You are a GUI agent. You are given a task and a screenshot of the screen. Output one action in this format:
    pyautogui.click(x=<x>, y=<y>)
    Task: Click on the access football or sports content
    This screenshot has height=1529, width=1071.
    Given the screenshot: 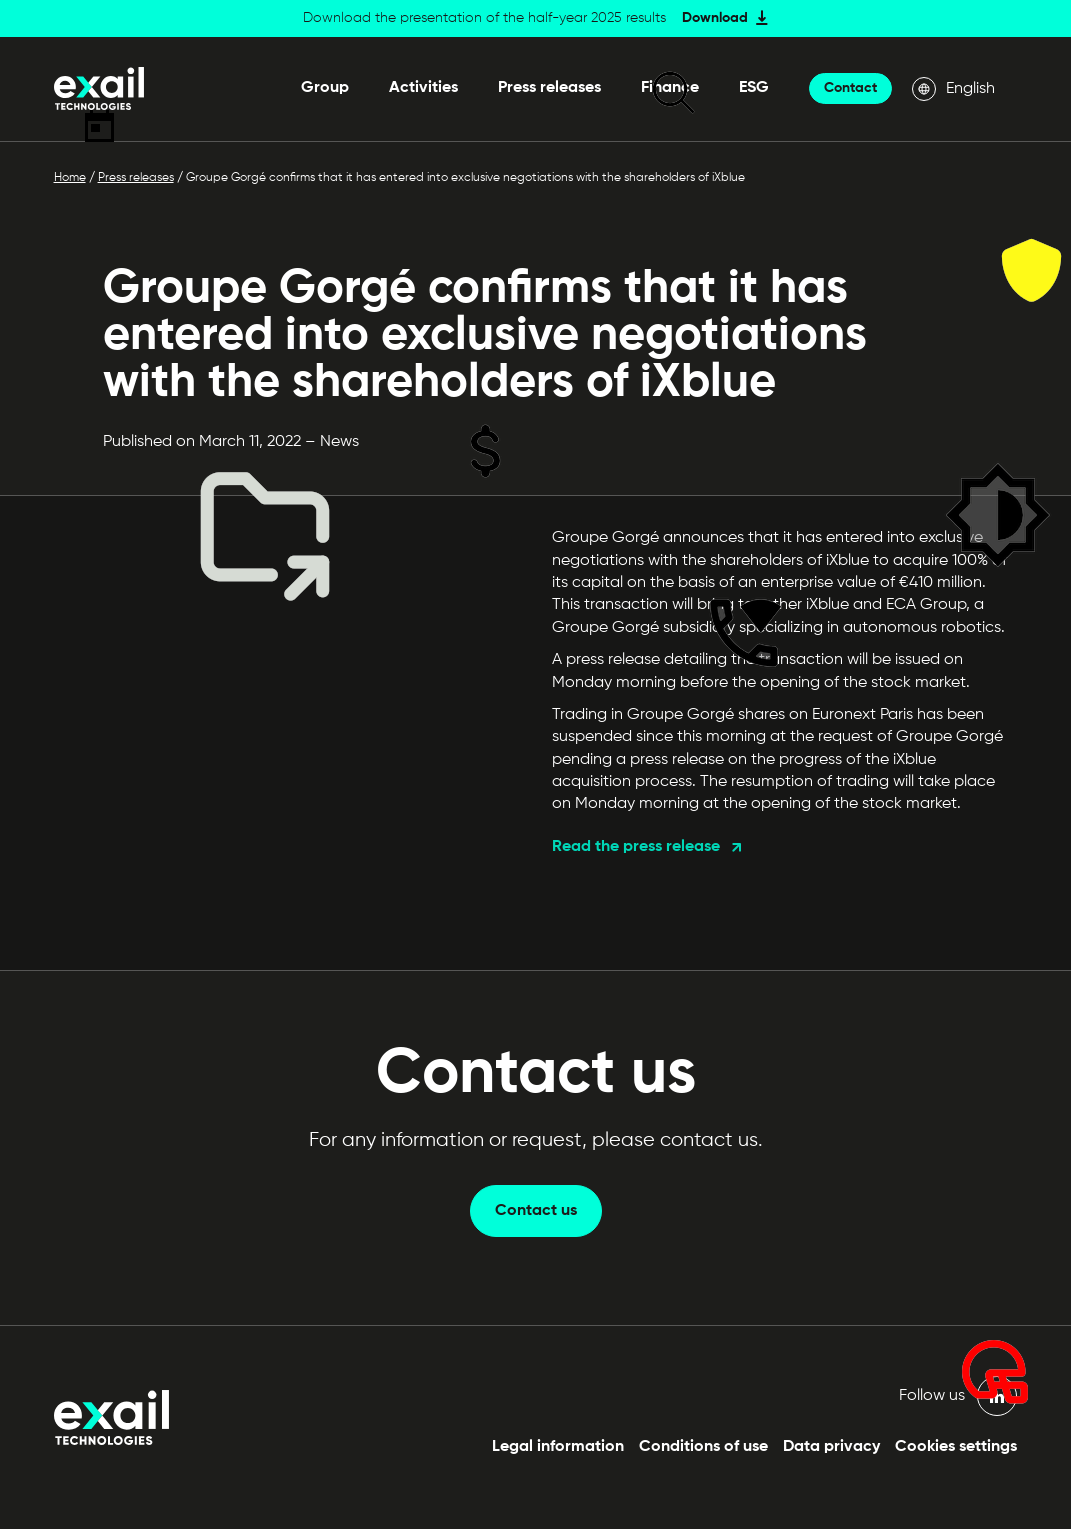 What is the action you would take?
    pyautogui.click(x=995, y=1373)
    